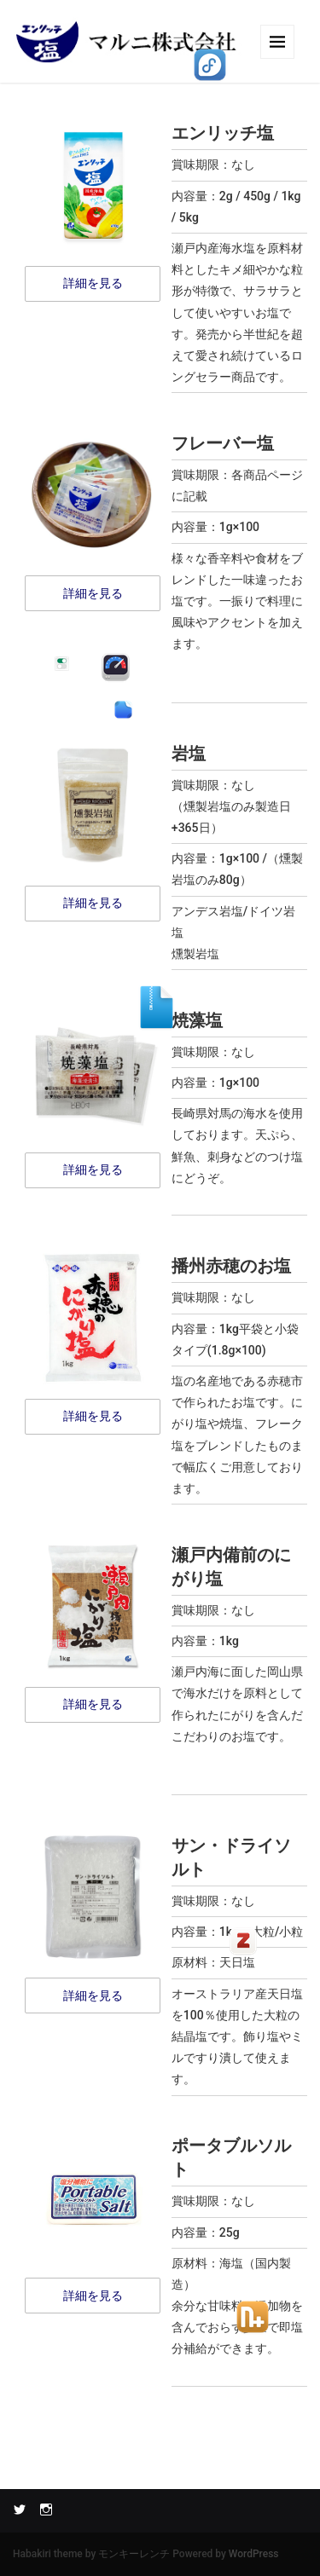  Describe the element at coordinates (115, 667) in the screenshot. I see `open system resource monitor` at that location.